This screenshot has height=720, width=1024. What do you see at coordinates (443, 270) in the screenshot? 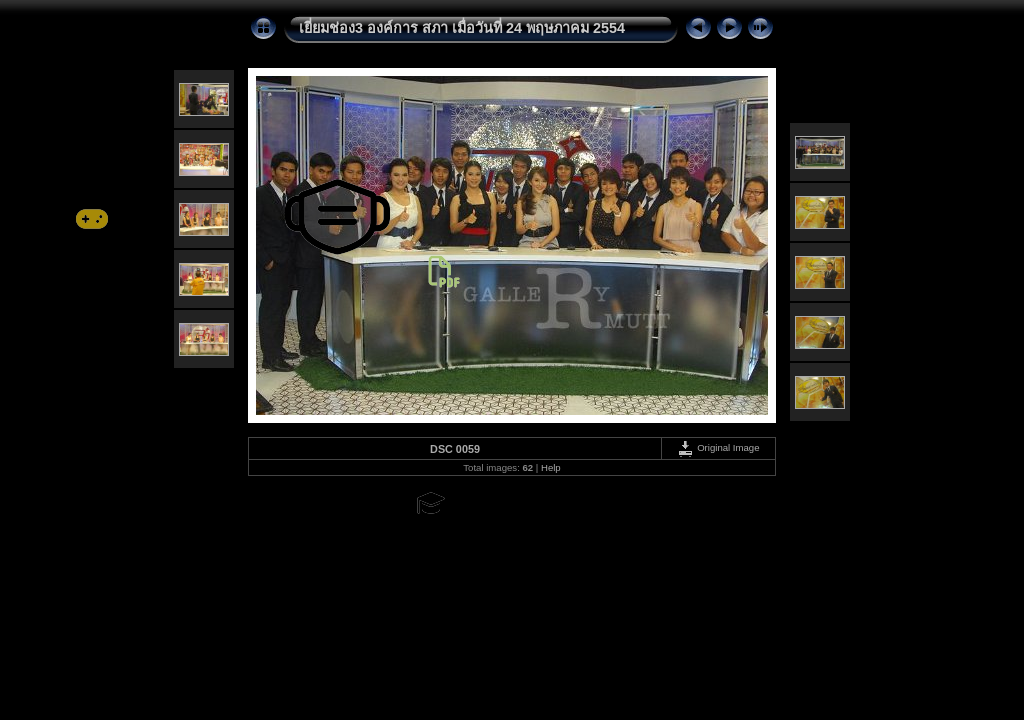
I see `view or open a PDF document` at bounding box center [443, 270].